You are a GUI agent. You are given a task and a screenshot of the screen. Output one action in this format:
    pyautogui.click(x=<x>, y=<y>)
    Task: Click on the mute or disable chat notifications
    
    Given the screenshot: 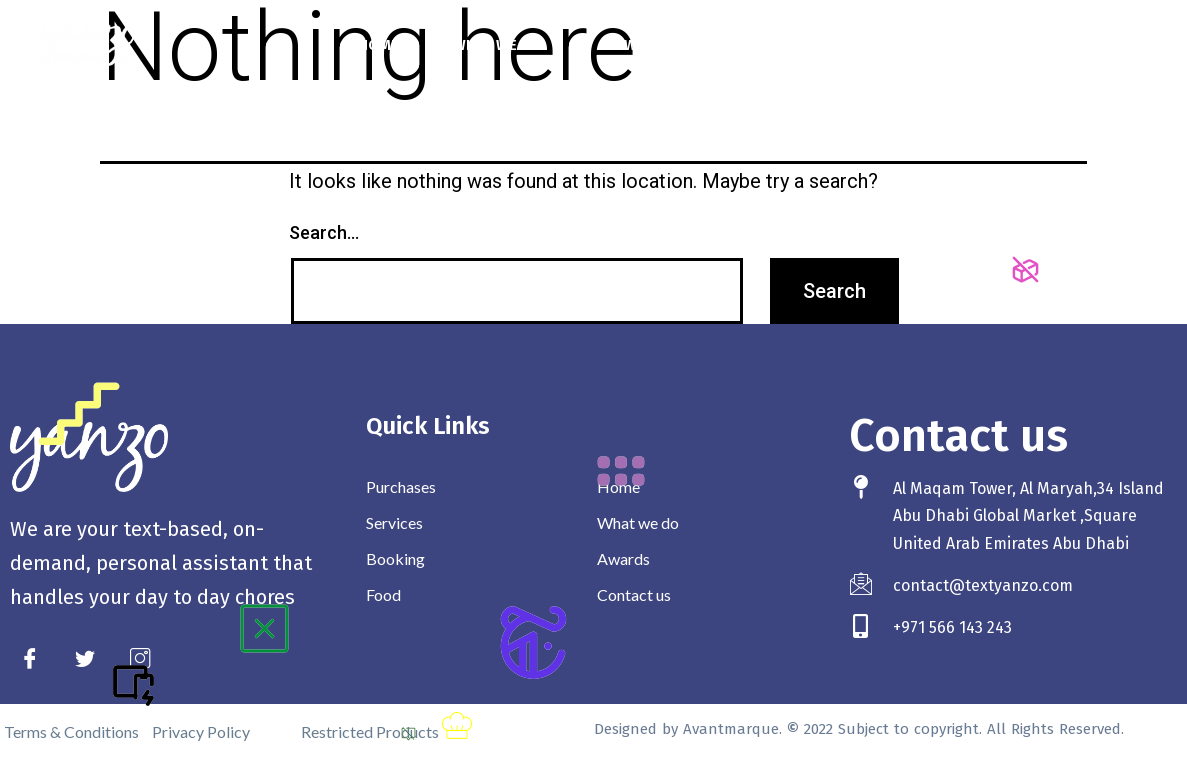 What is the action you would take?
    pyautogui.click(x=408, y=733)
    